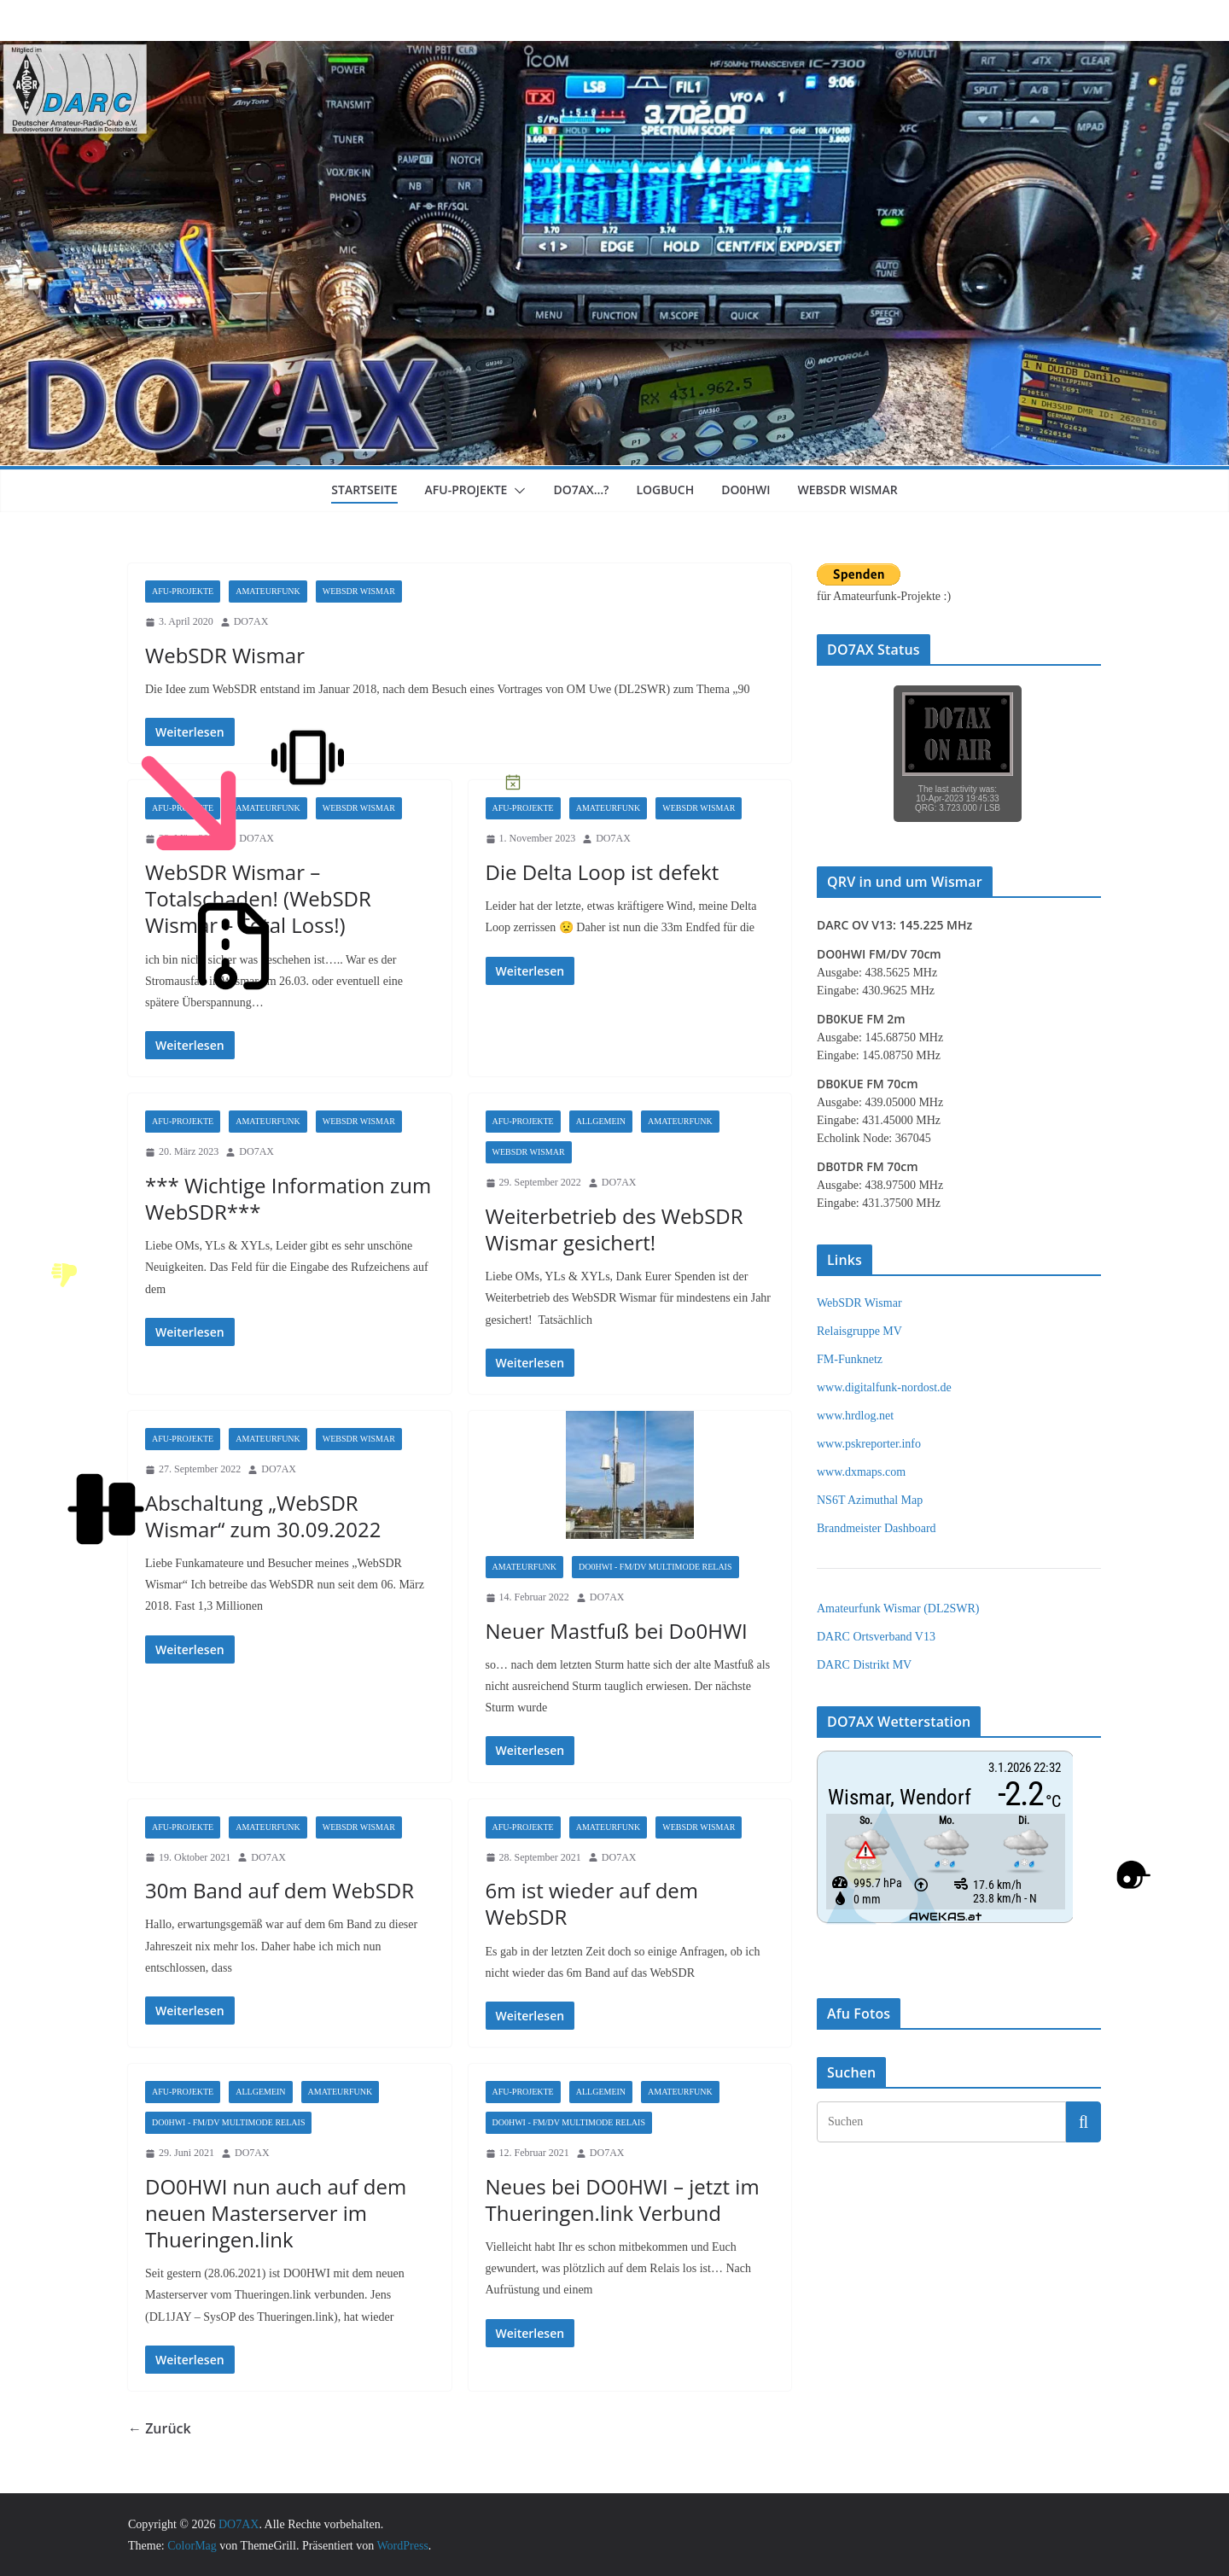 This screenshot has height=2576, width=1229. I want to click on open a compressed or zipped file, so click(233, 946).